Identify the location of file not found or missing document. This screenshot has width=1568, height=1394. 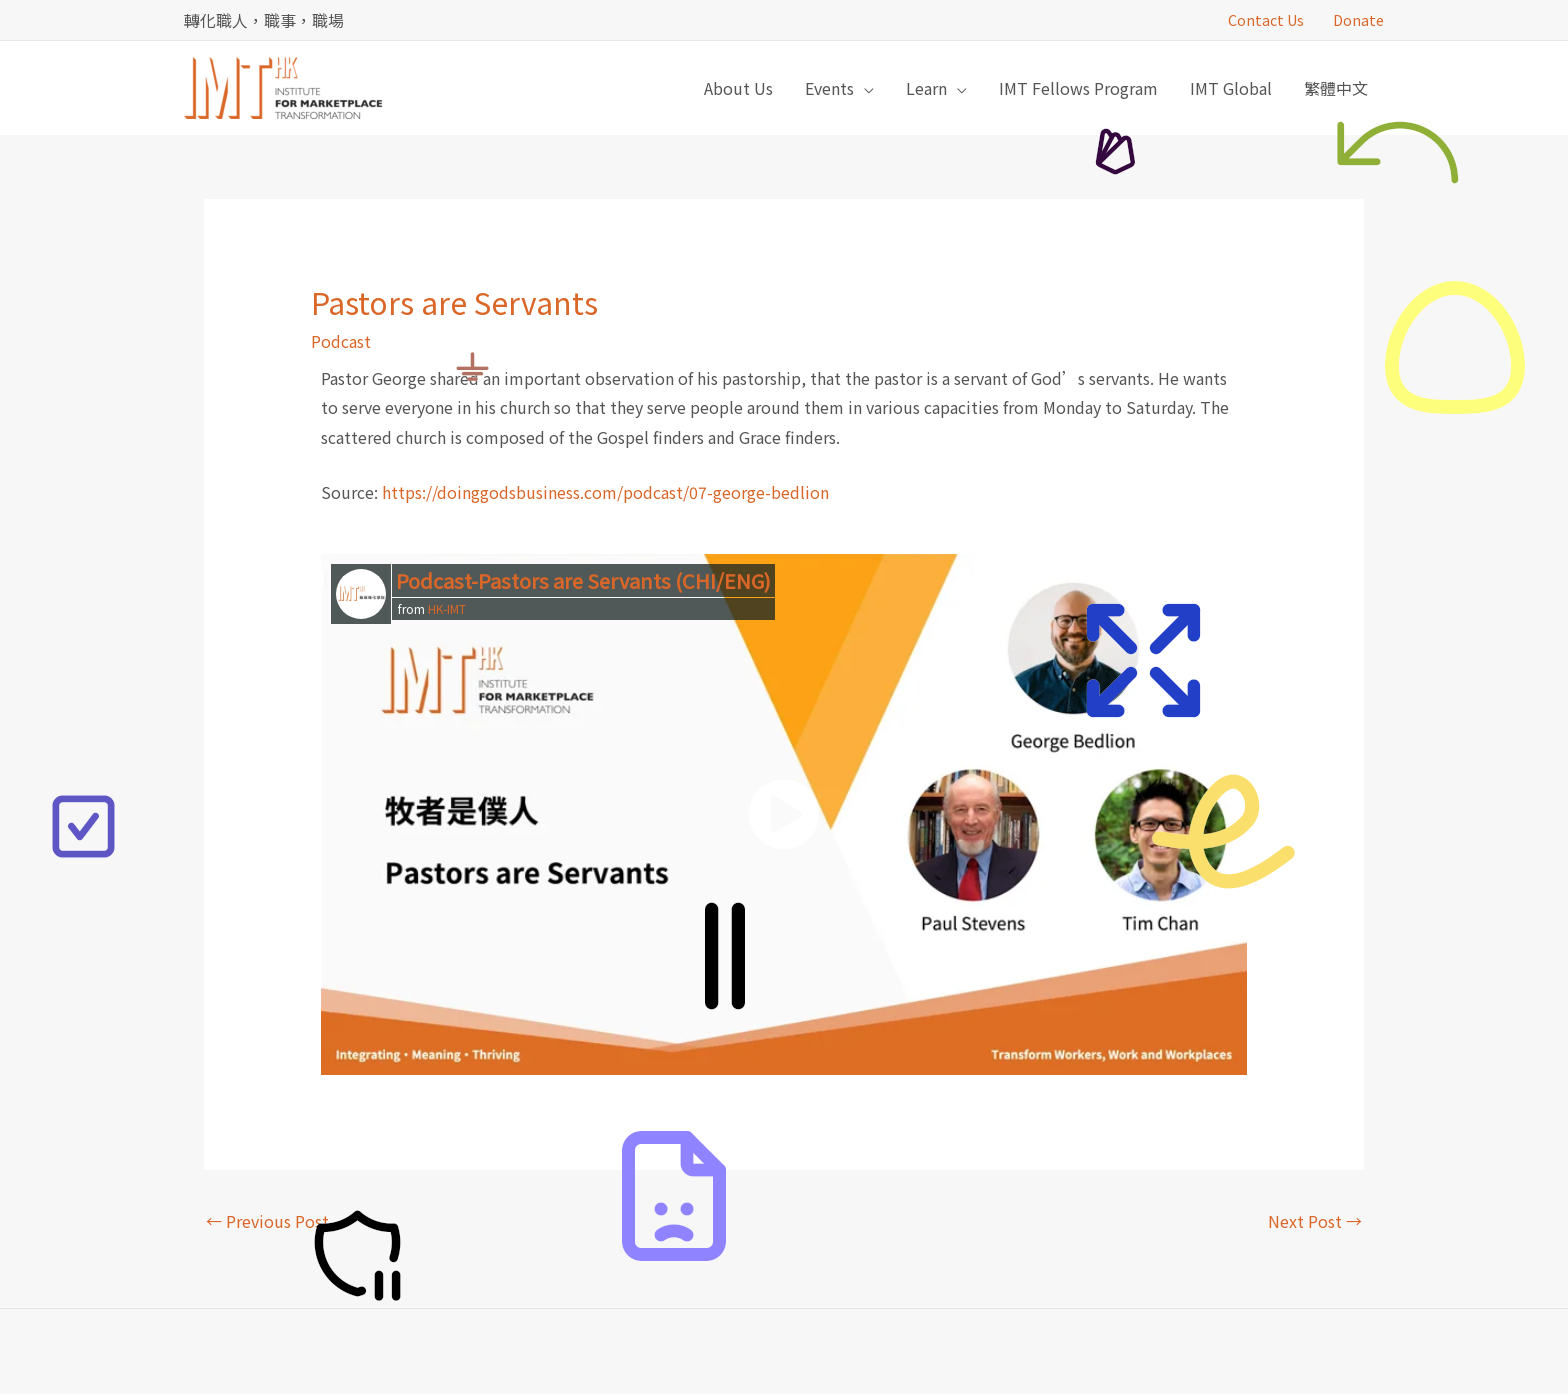
(674, 1196).